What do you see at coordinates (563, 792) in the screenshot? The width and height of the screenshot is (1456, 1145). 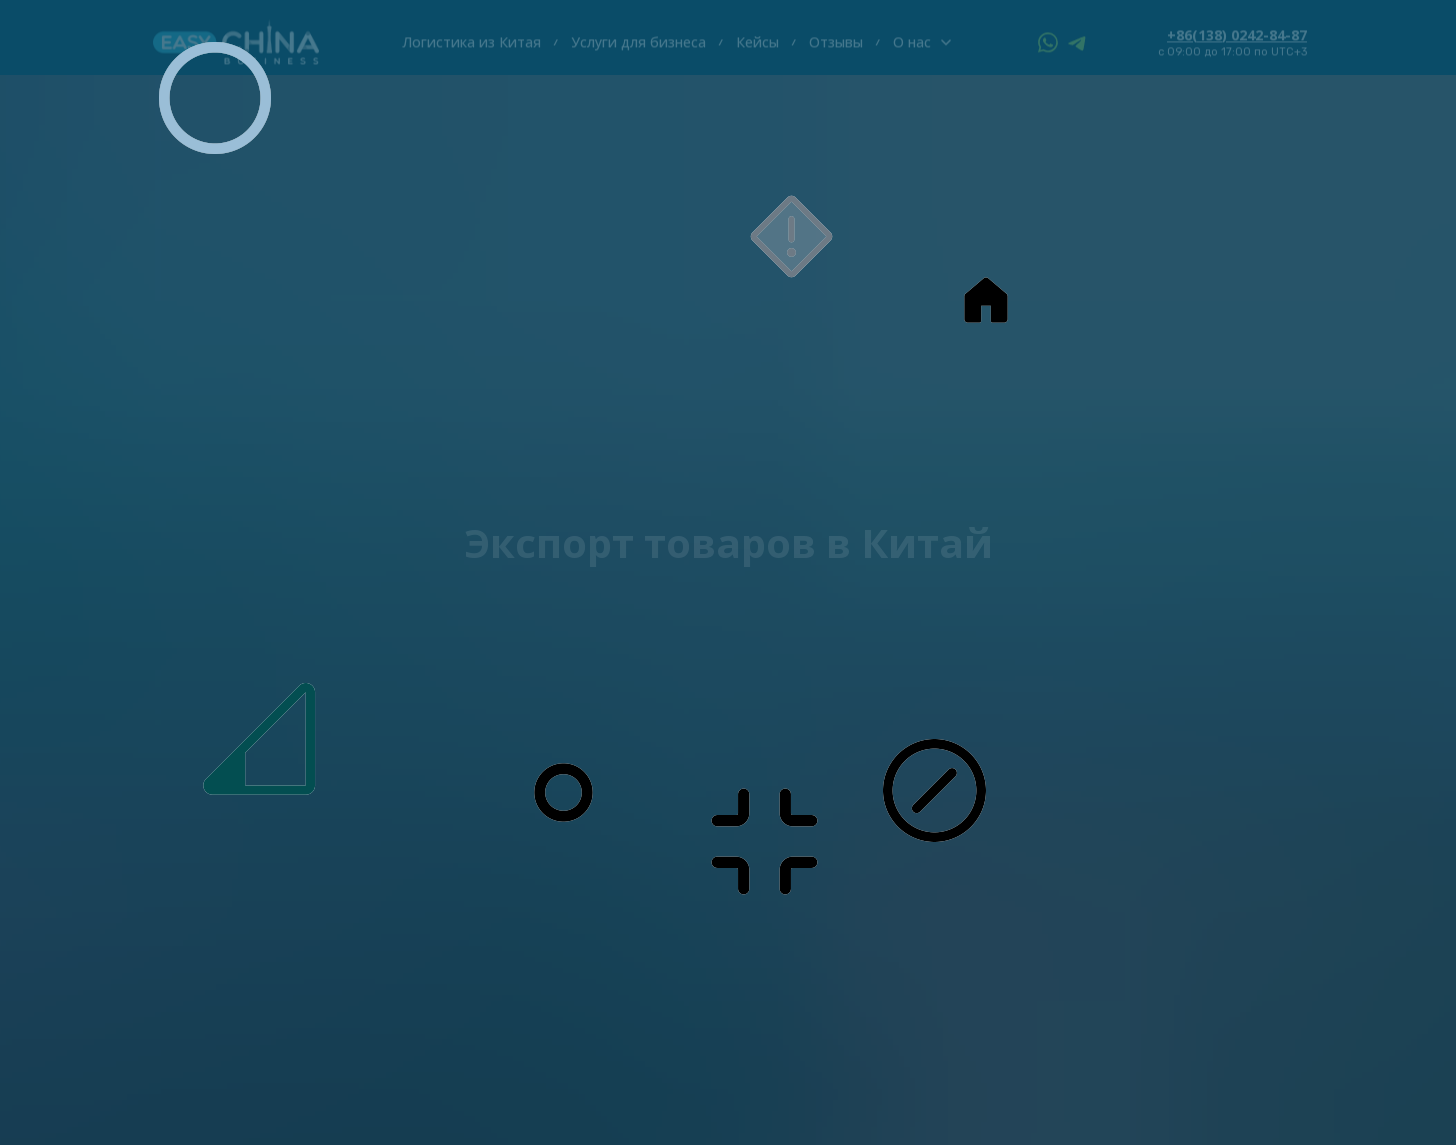 I see `indicates an unread notification or new item` at bounding box center [563, 792].